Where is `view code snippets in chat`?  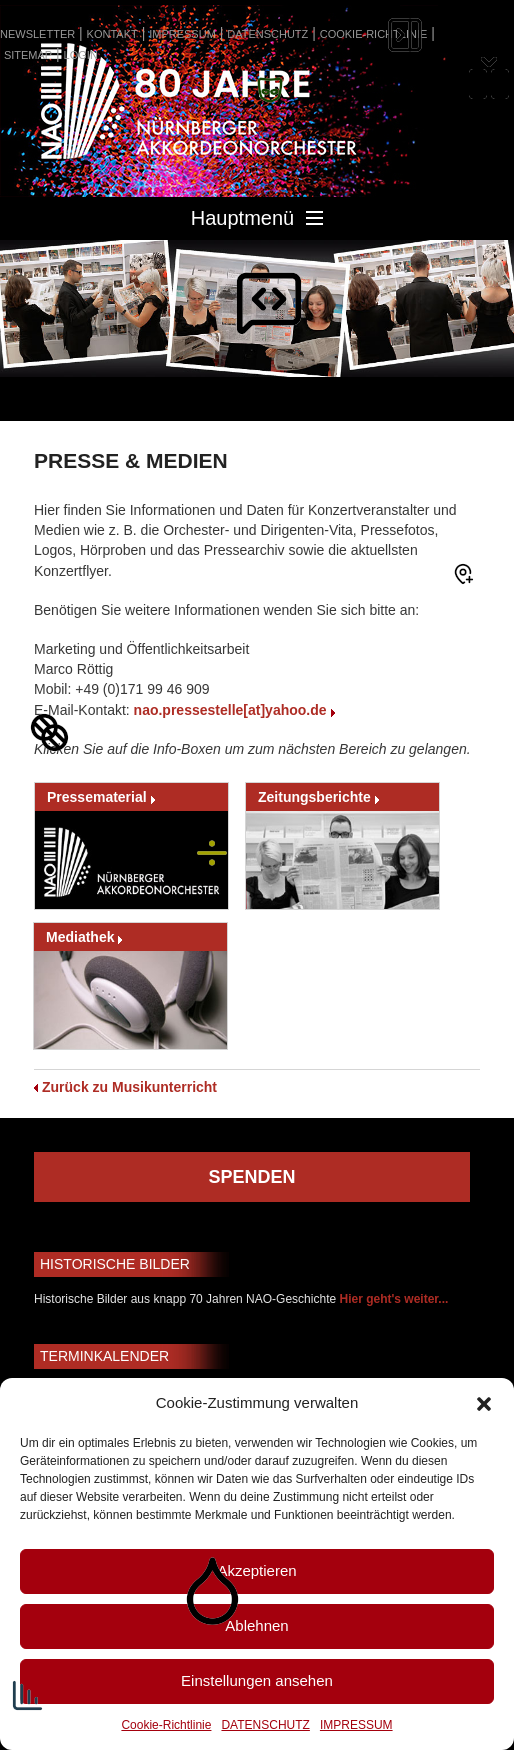
view code snippets in chat is located at coordinates (269, 302).